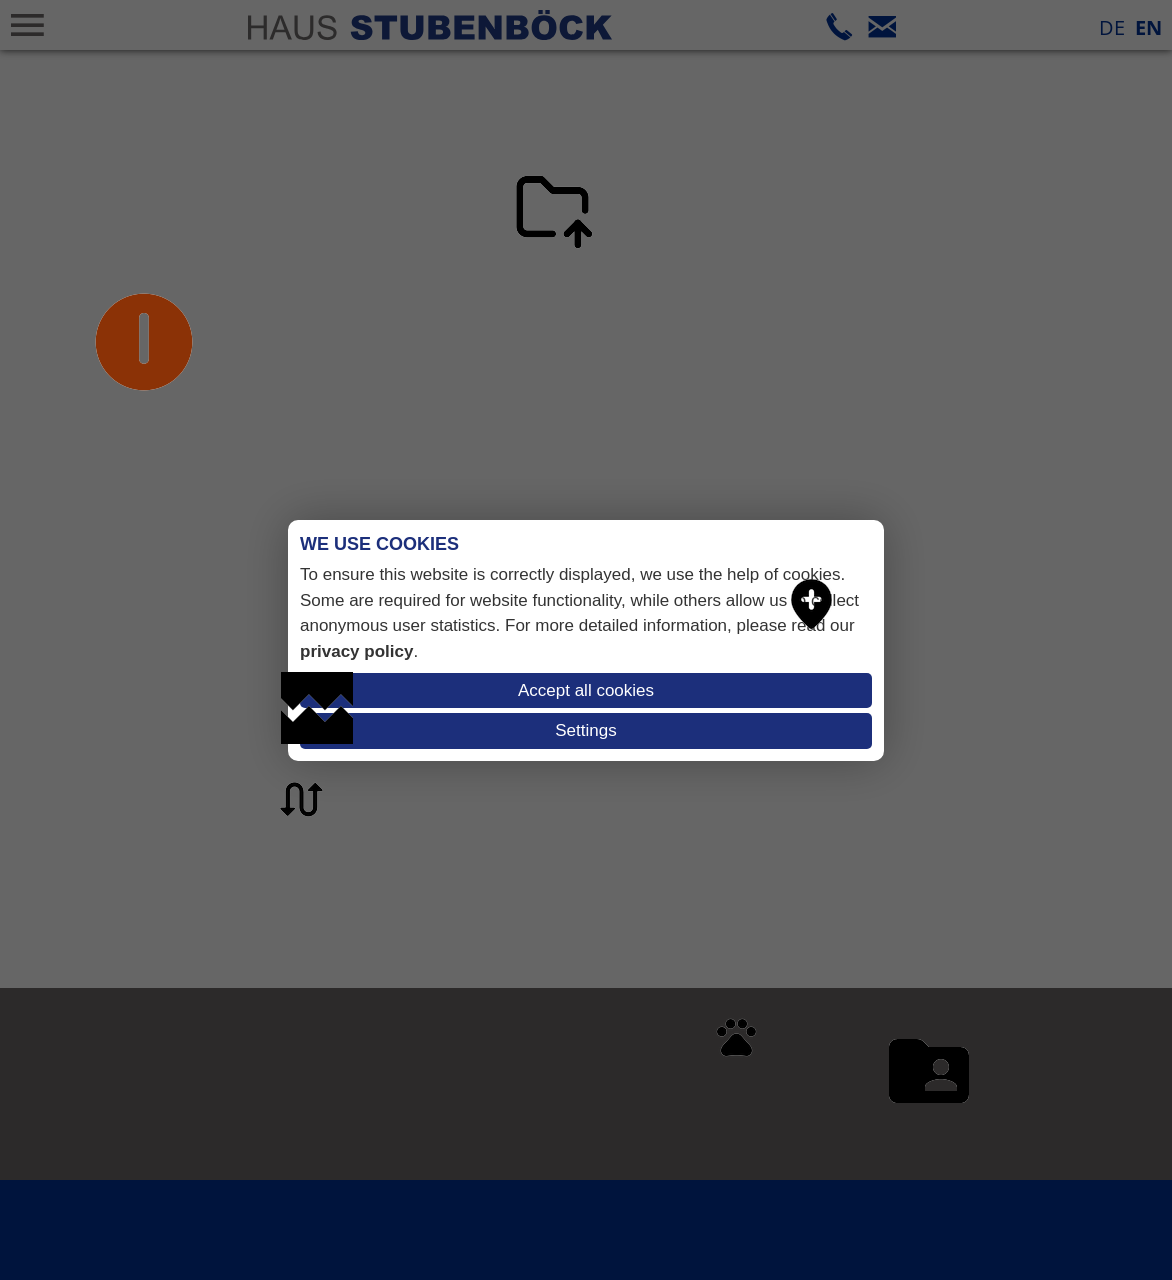  Describe the element at coordinates (144, 342) in the screenshot. I see `indicates 6 o'clock or half past the hour` at that location.